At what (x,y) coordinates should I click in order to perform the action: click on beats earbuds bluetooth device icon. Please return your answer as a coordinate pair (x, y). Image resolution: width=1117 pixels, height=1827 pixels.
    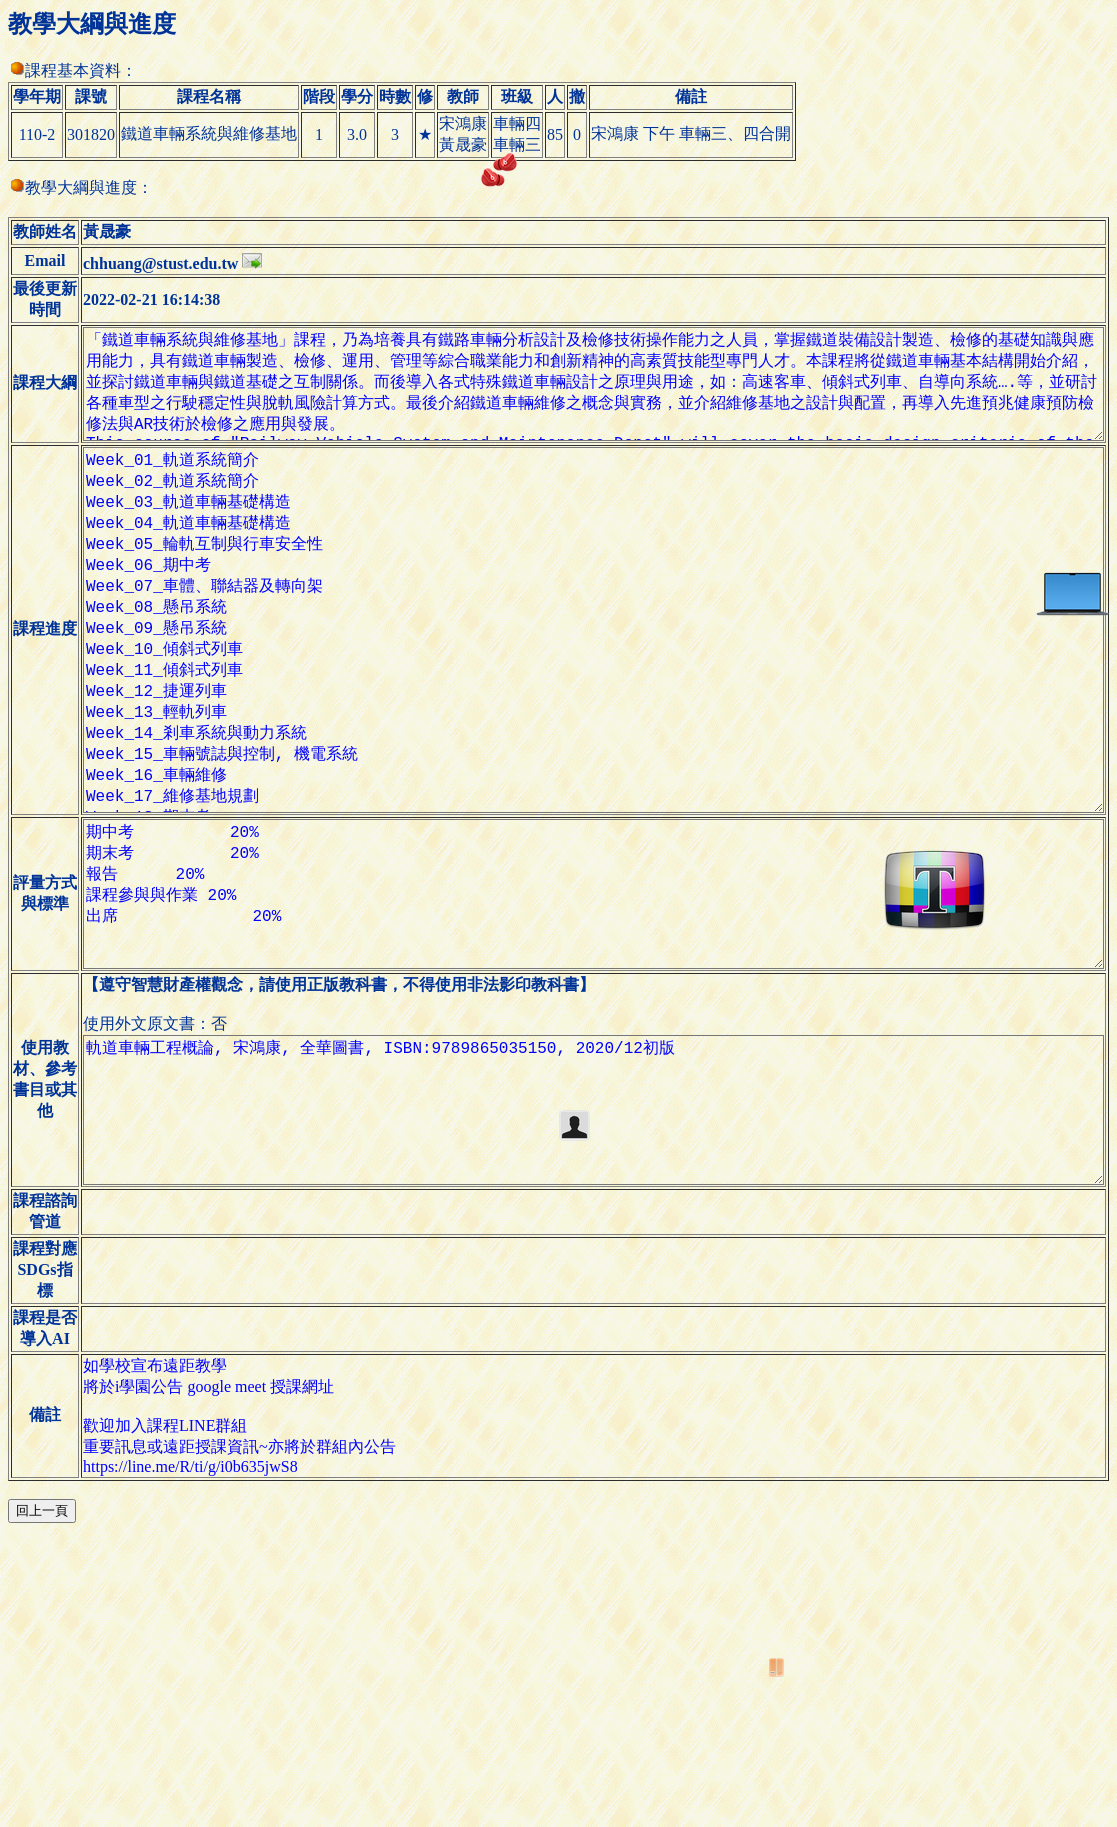
    Looking at the image, I should click on (499, 170).